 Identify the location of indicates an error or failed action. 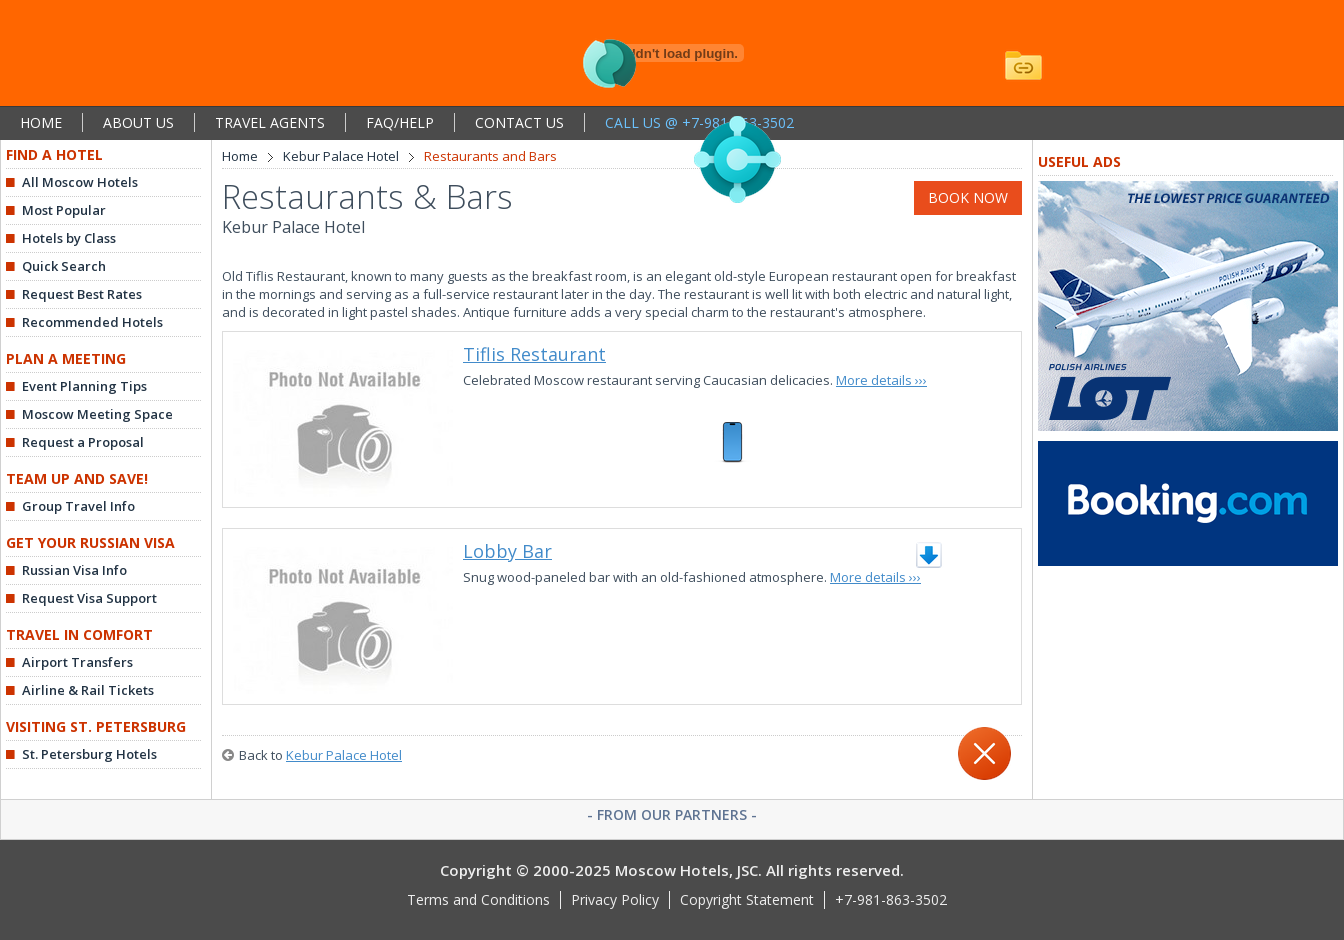
(984, 753).